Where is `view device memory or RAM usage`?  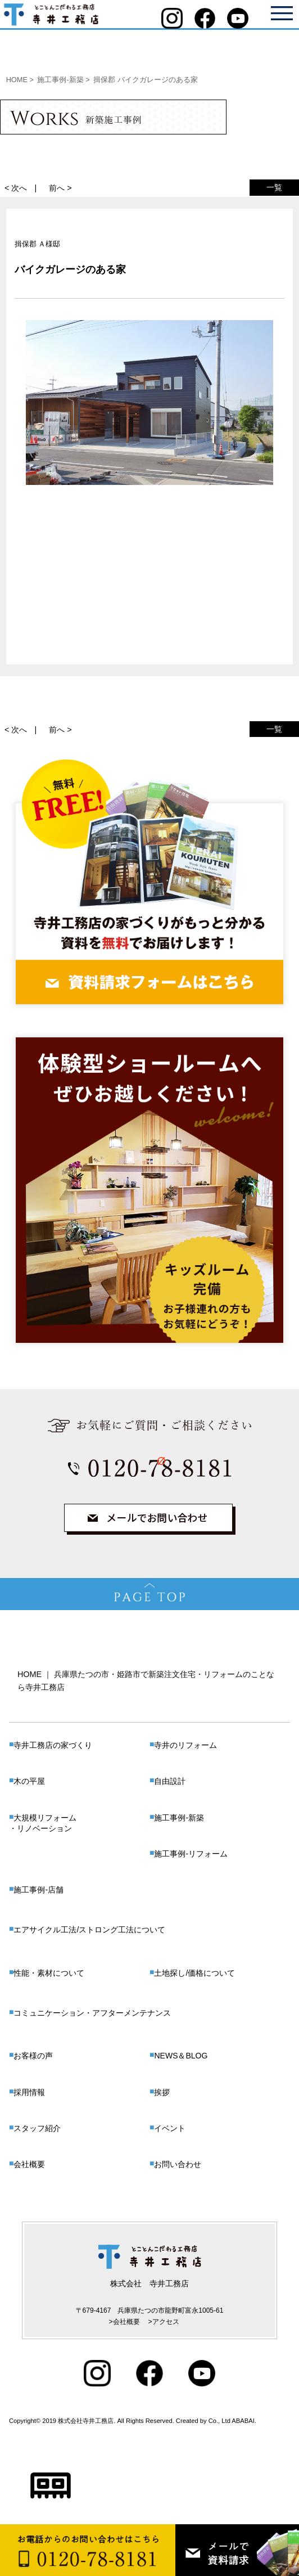 view device memory or RAM usage is located at coordinates (51, 2485).